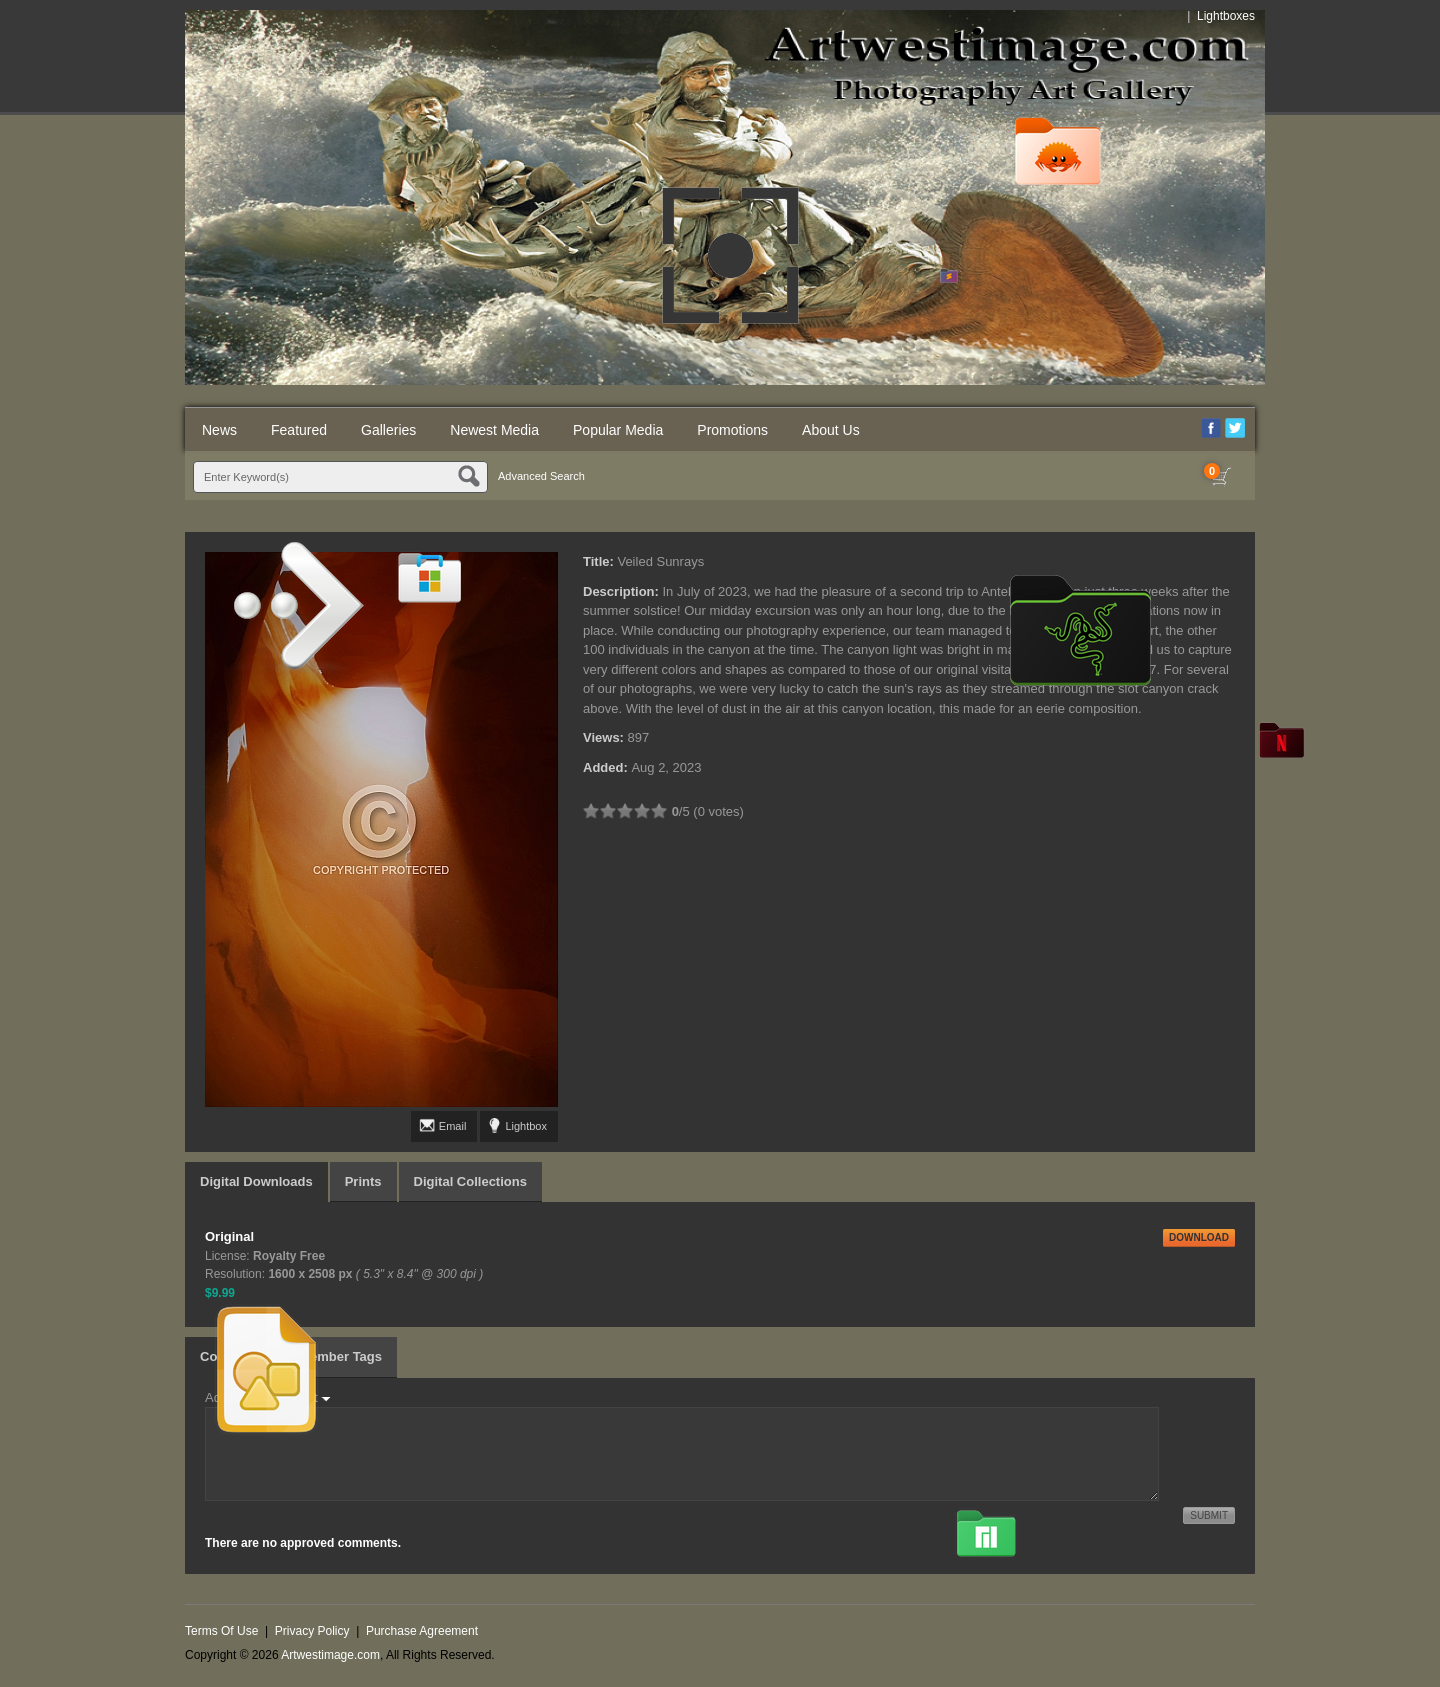  I want to click on open manjaro linux system folder, so click(986, 1535).